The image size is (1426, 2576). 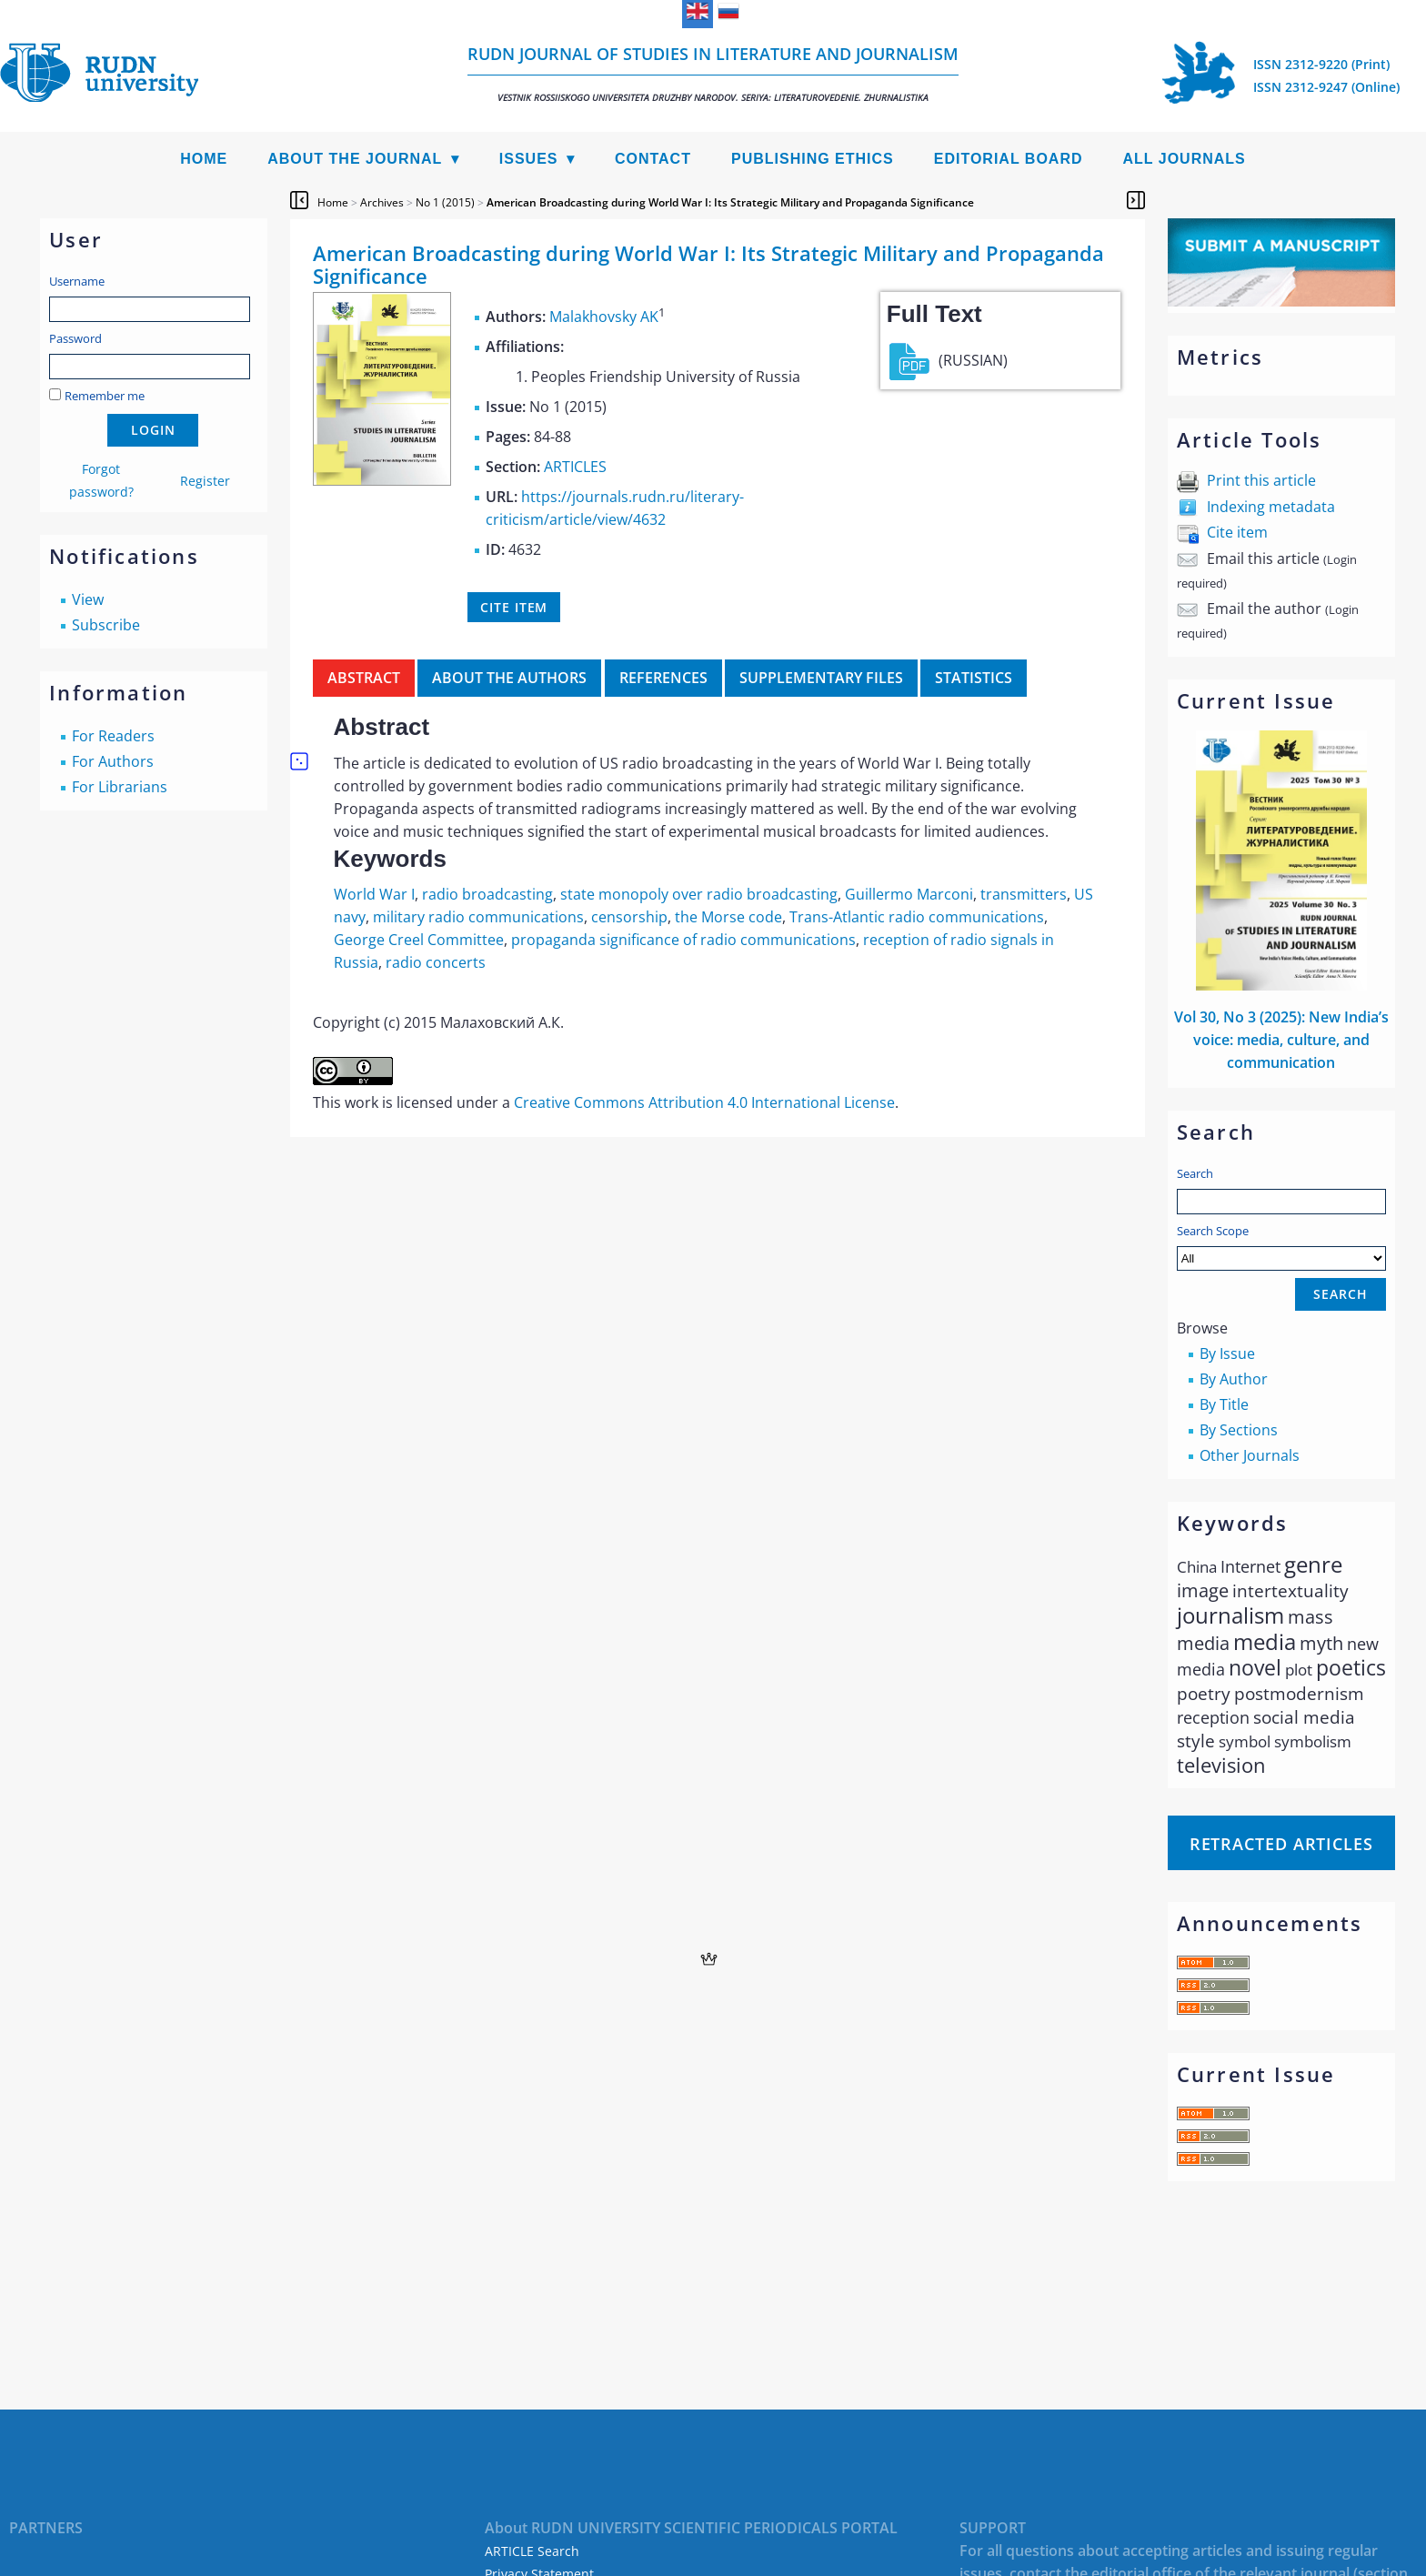 What do you see at coordinates (299, 761) in the screenshot?
I see `roll dice or generate random number` at bounding box center [299, 761].